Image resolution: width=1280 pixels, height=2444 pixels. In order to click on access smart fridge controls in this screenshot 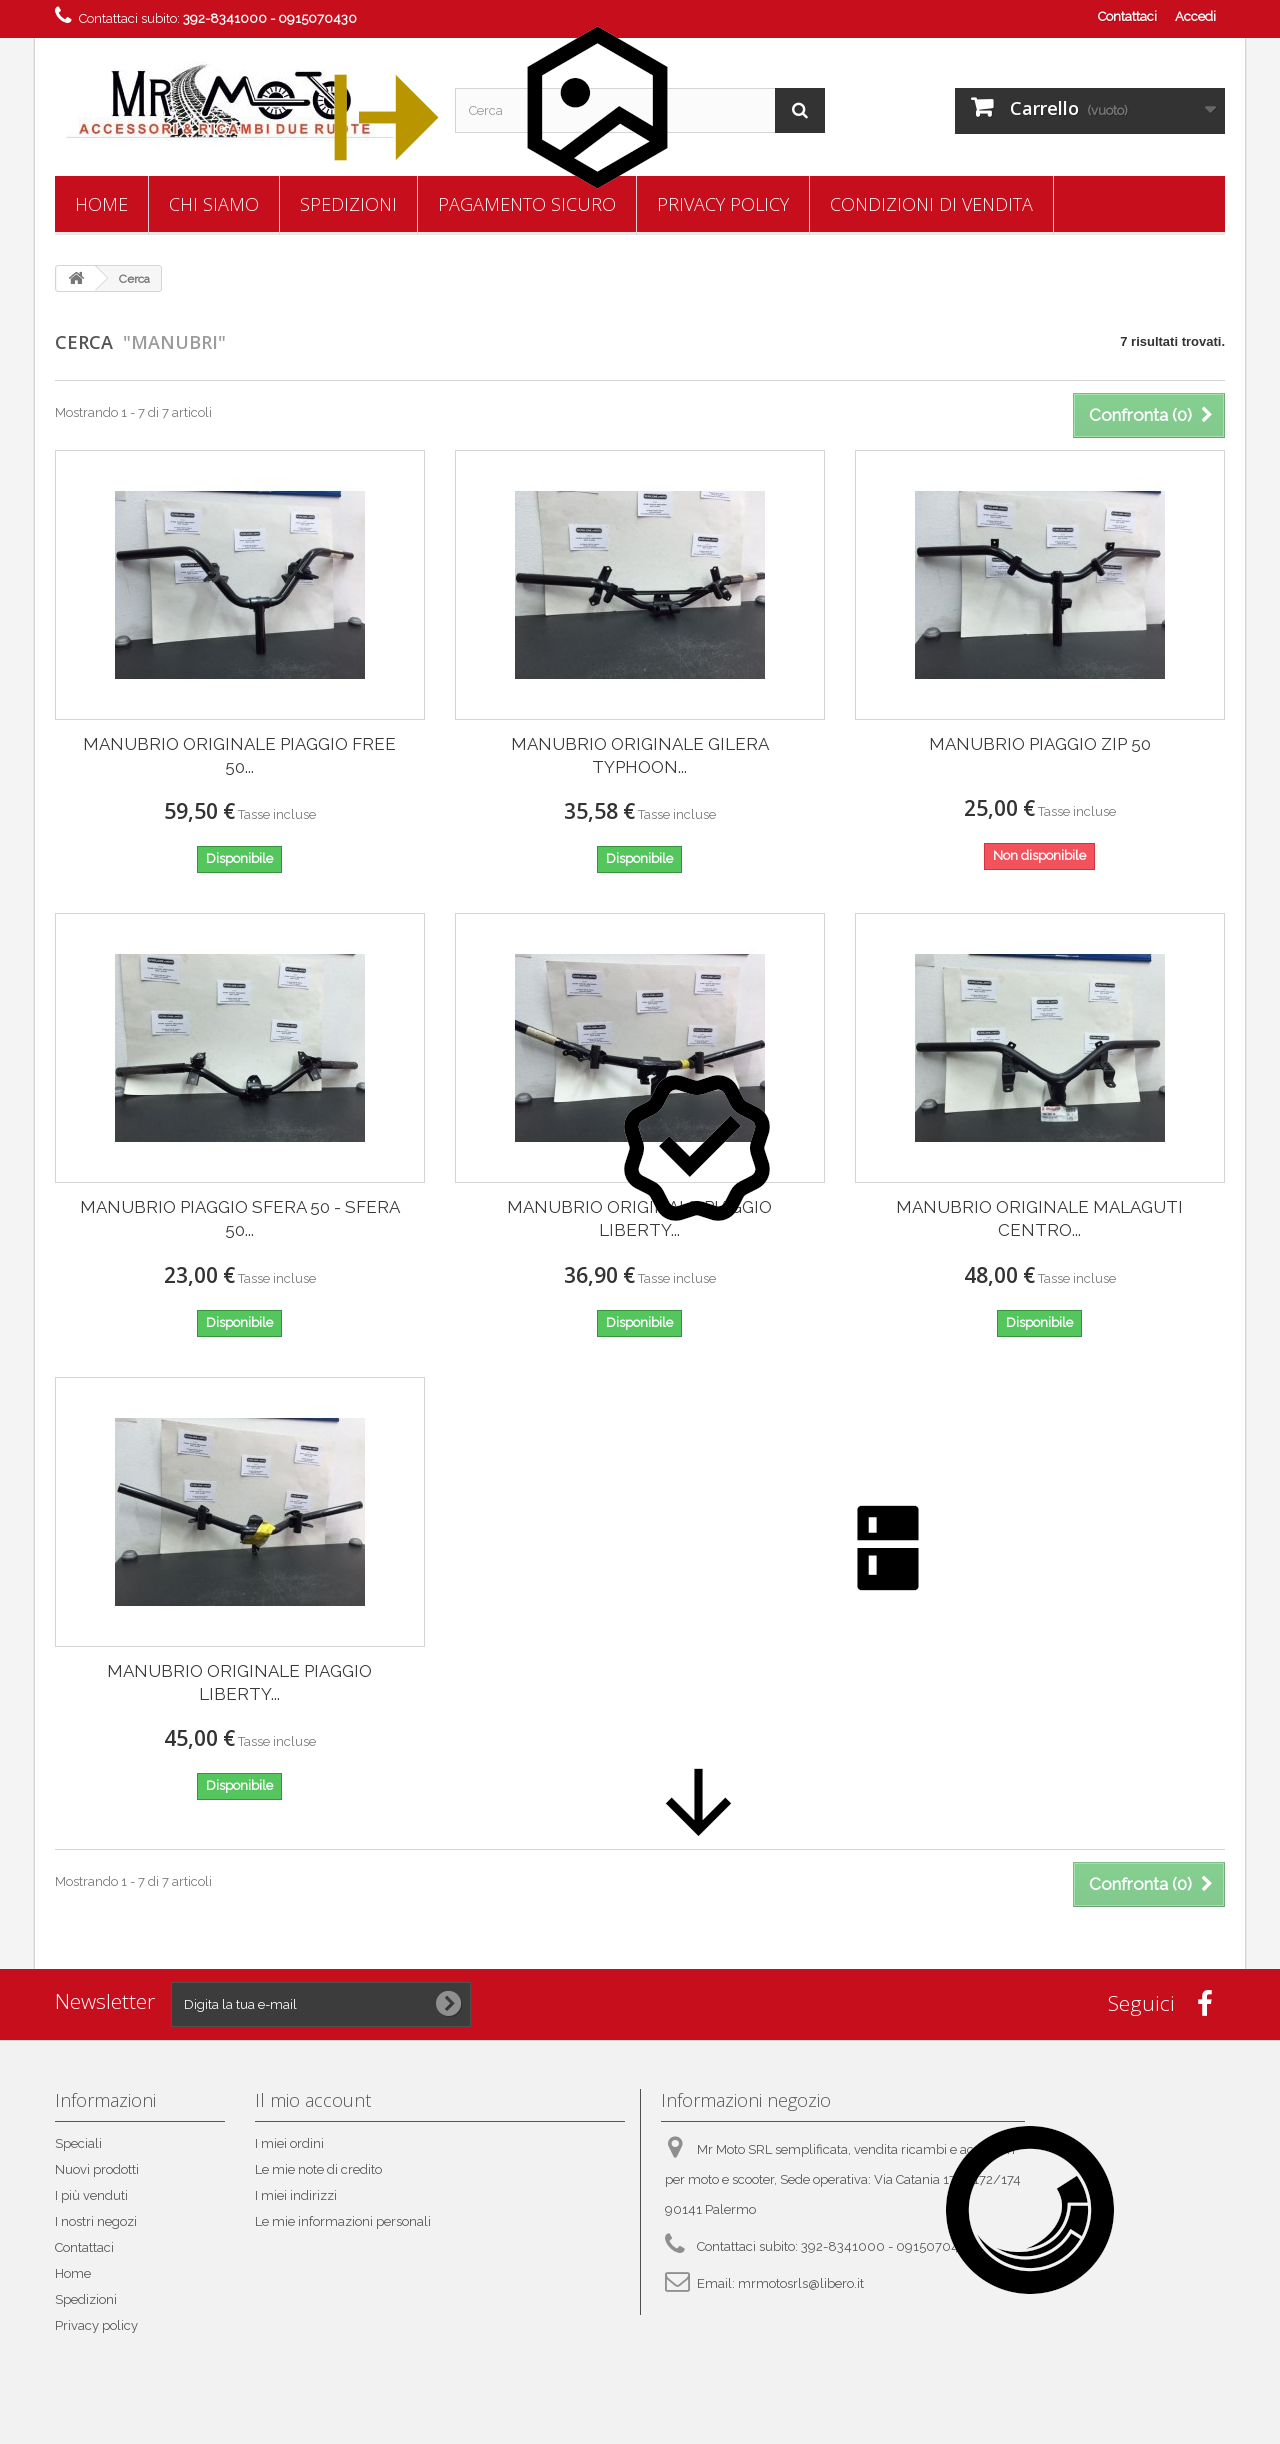, I will do `click(888, 1548)`.